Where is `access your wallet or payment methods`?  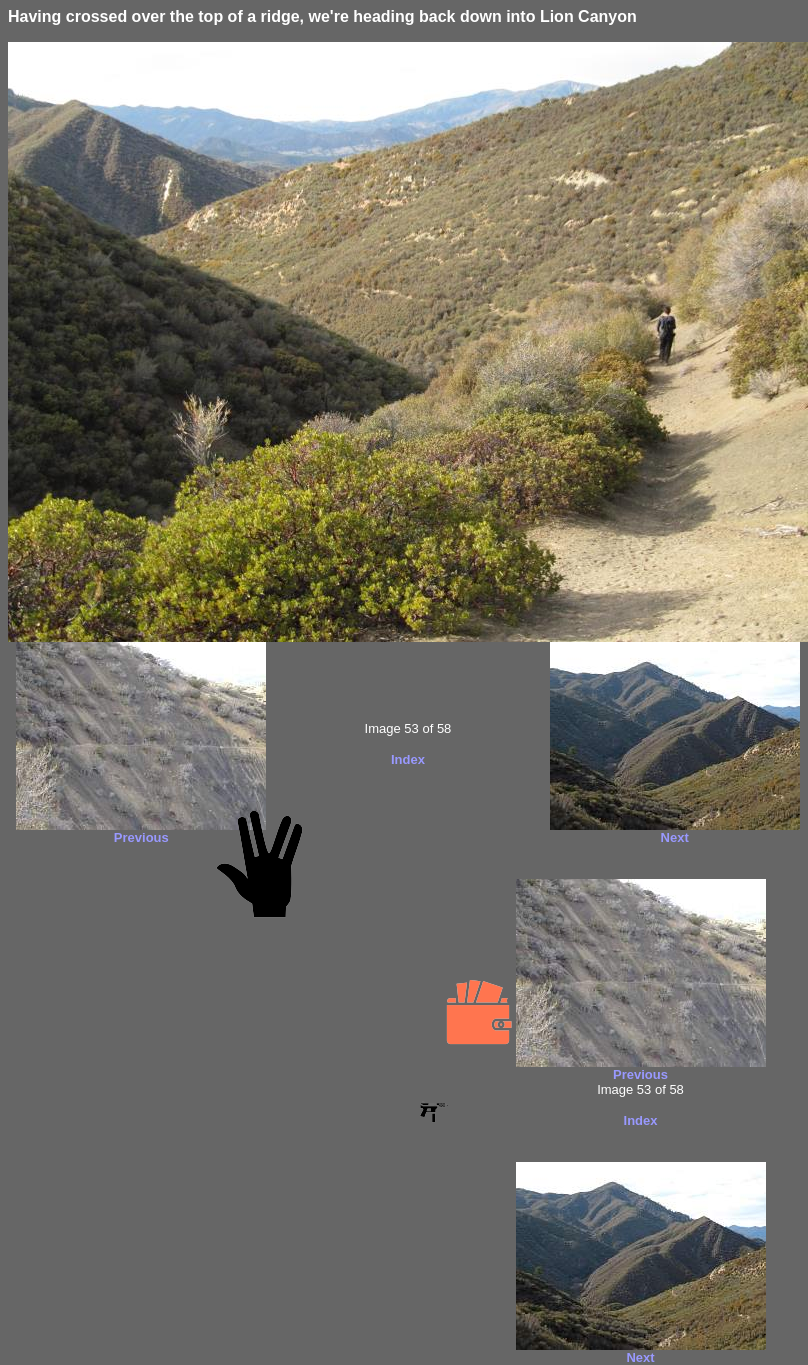
access your wallet or payment methods is located at coordinates (478, 1013).